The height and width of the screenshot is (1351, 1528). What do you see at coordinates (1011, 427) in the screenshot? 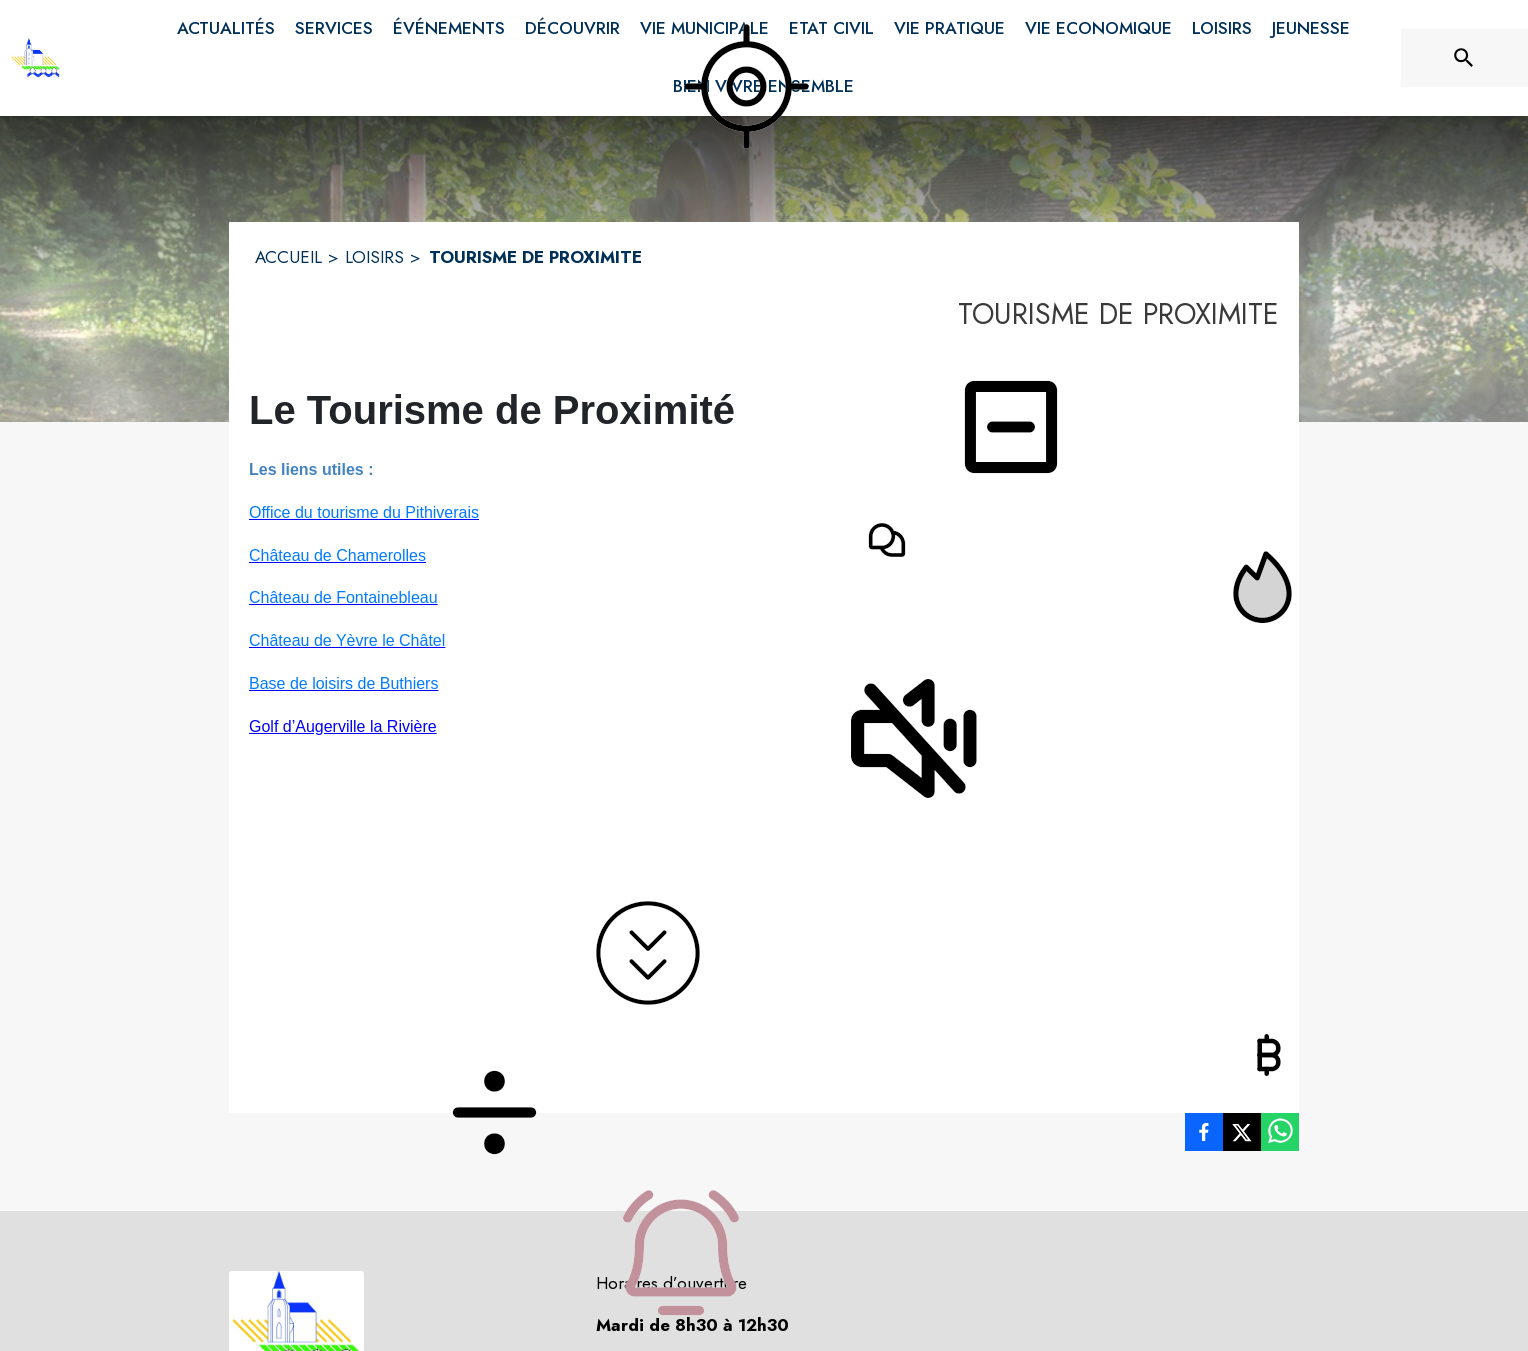
I see `remove or delete an item` at bounding box center [1011, 427].